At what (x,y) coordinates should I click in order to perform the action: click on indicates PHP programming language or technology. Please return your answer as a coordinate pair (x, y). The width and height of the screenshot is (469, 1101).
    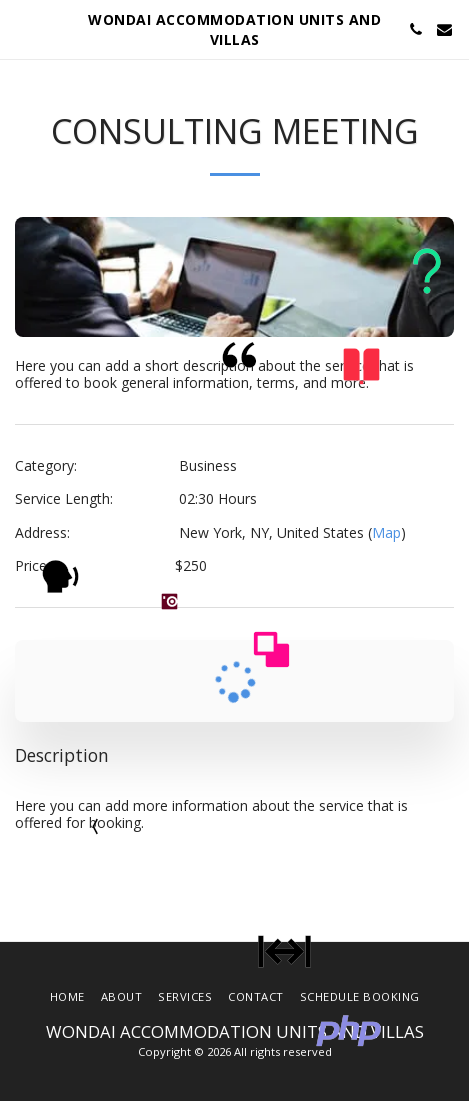
    Looking at the image, I should click on (348, 1032).